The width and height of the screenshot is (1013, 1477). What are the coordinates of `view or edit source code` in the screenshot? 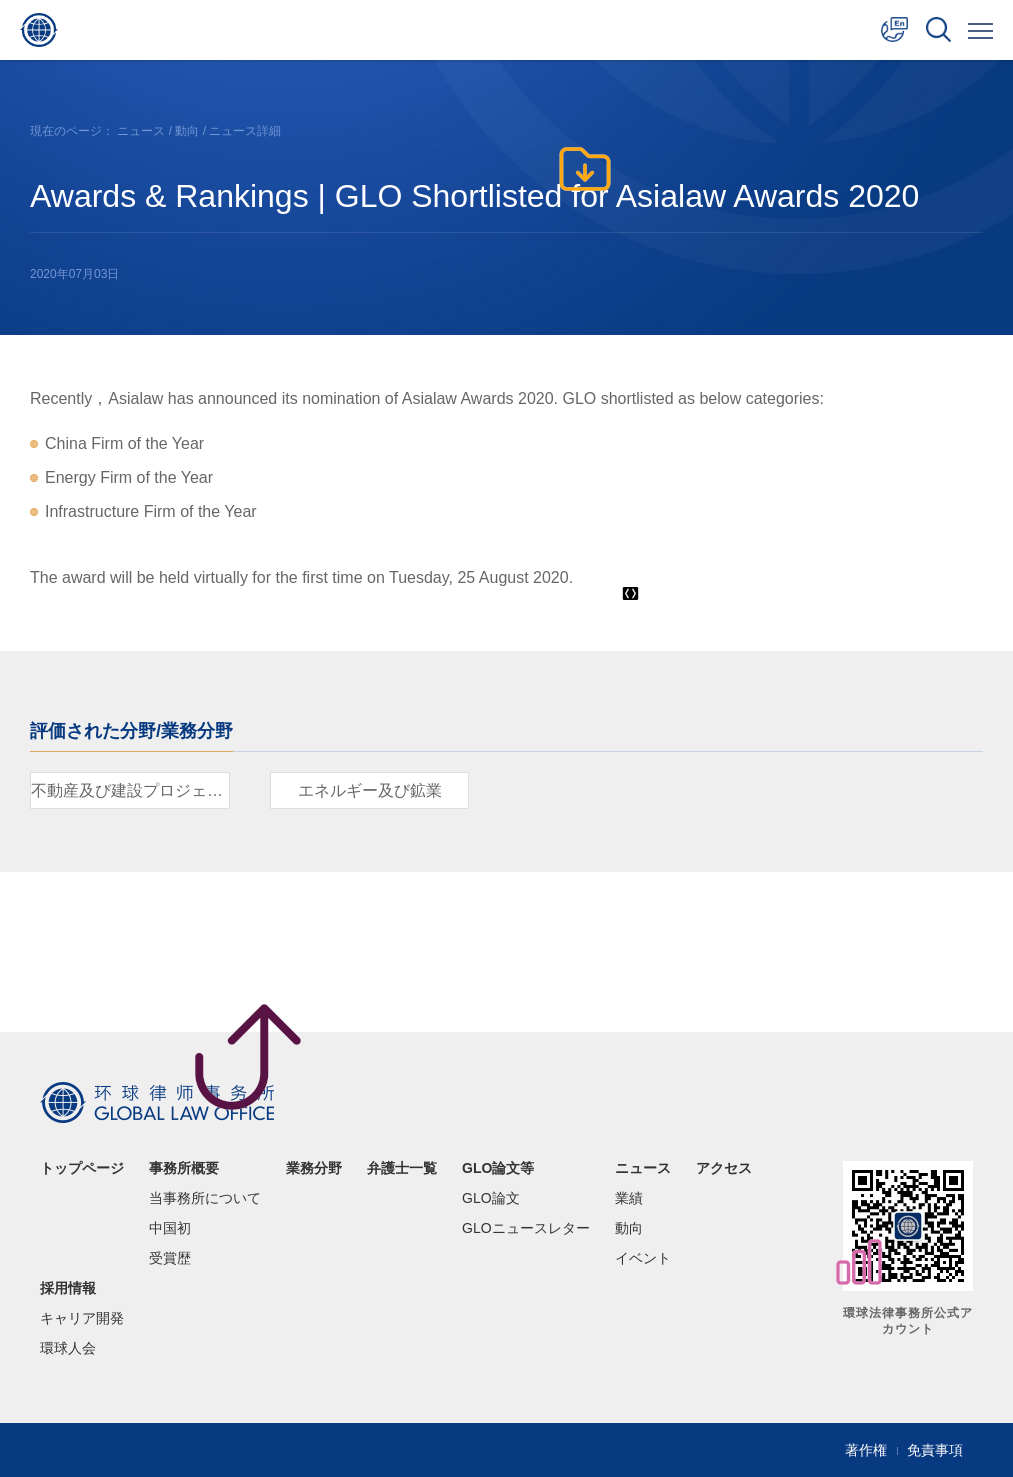 It's located at (630, 593).